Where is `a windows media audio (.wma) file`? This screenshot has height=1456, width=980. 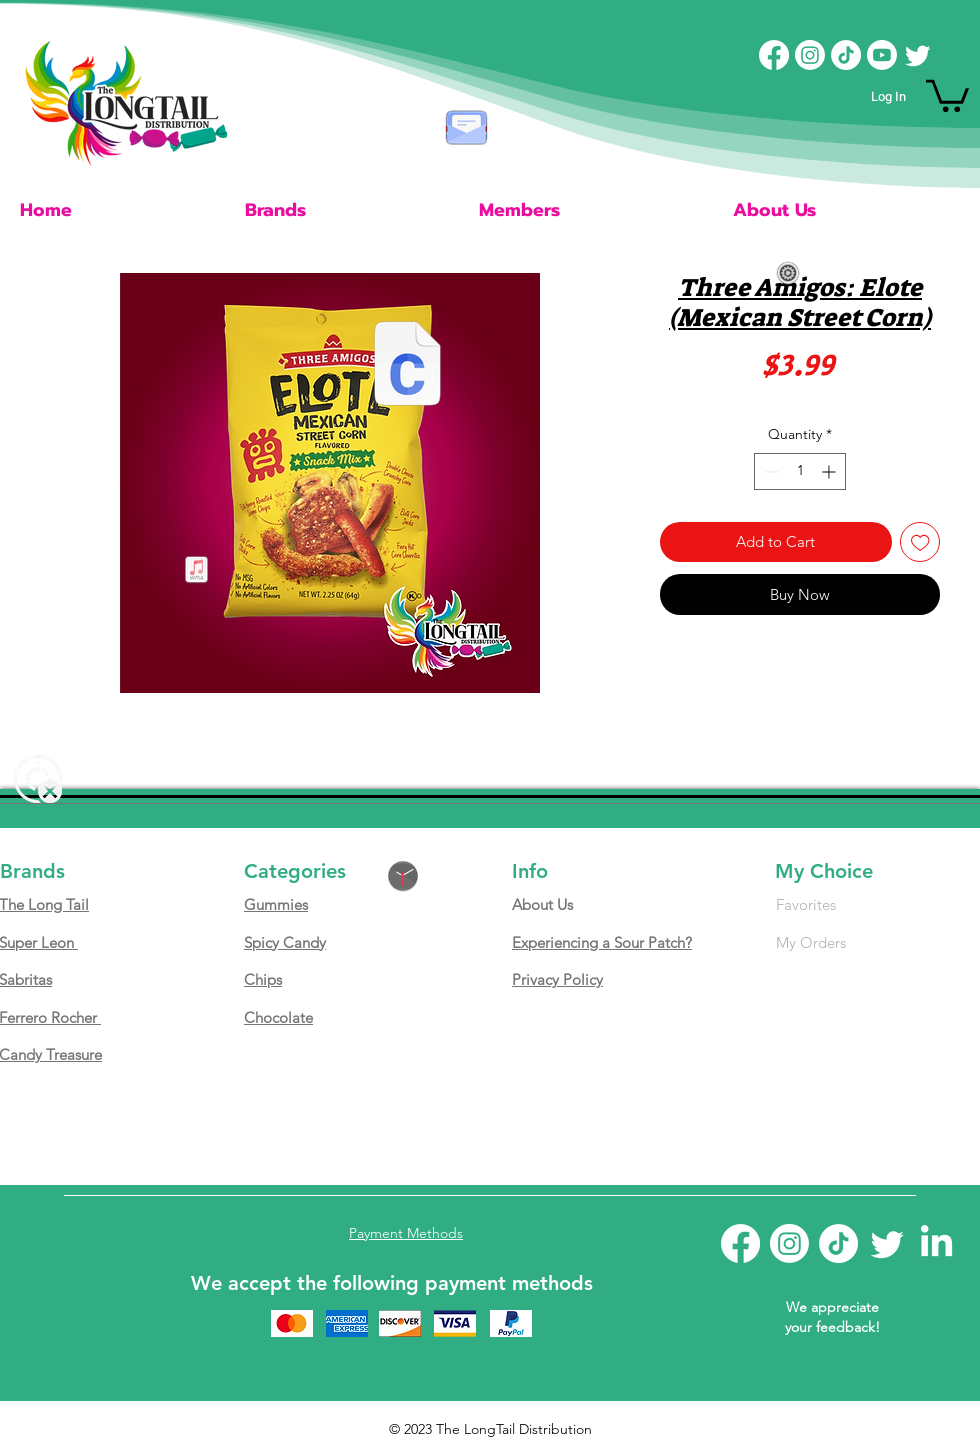 a windows media audio (.wma) file is located at coordinates (196, 569).